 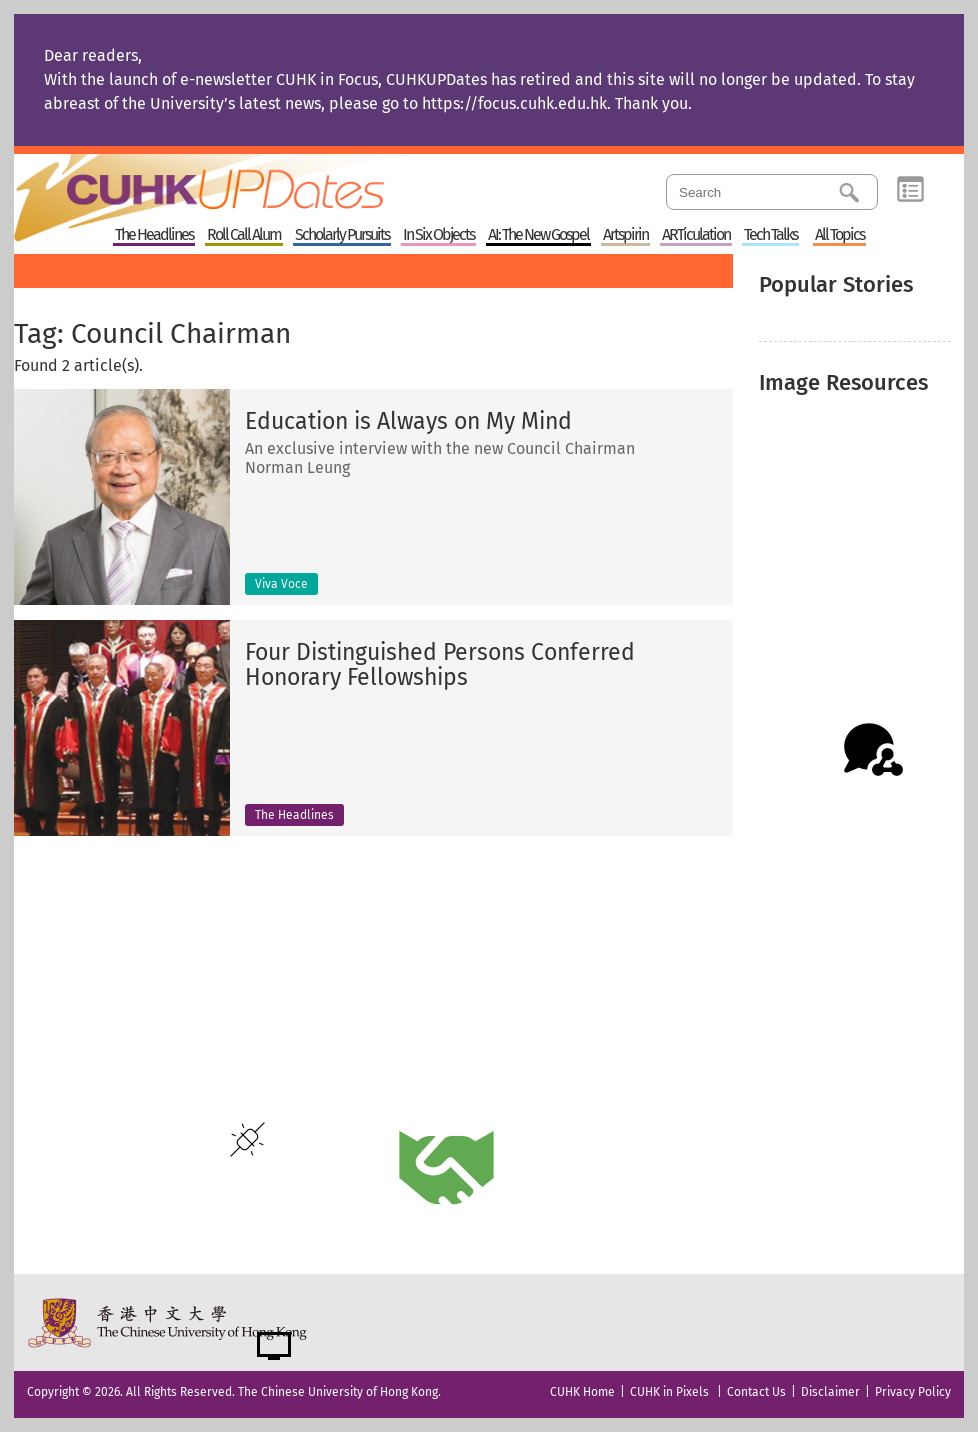 What do you see at coordinates (247, 1139) in the screenshot?
I see `indicates an active connection established` at bounding box center [247, 1139].